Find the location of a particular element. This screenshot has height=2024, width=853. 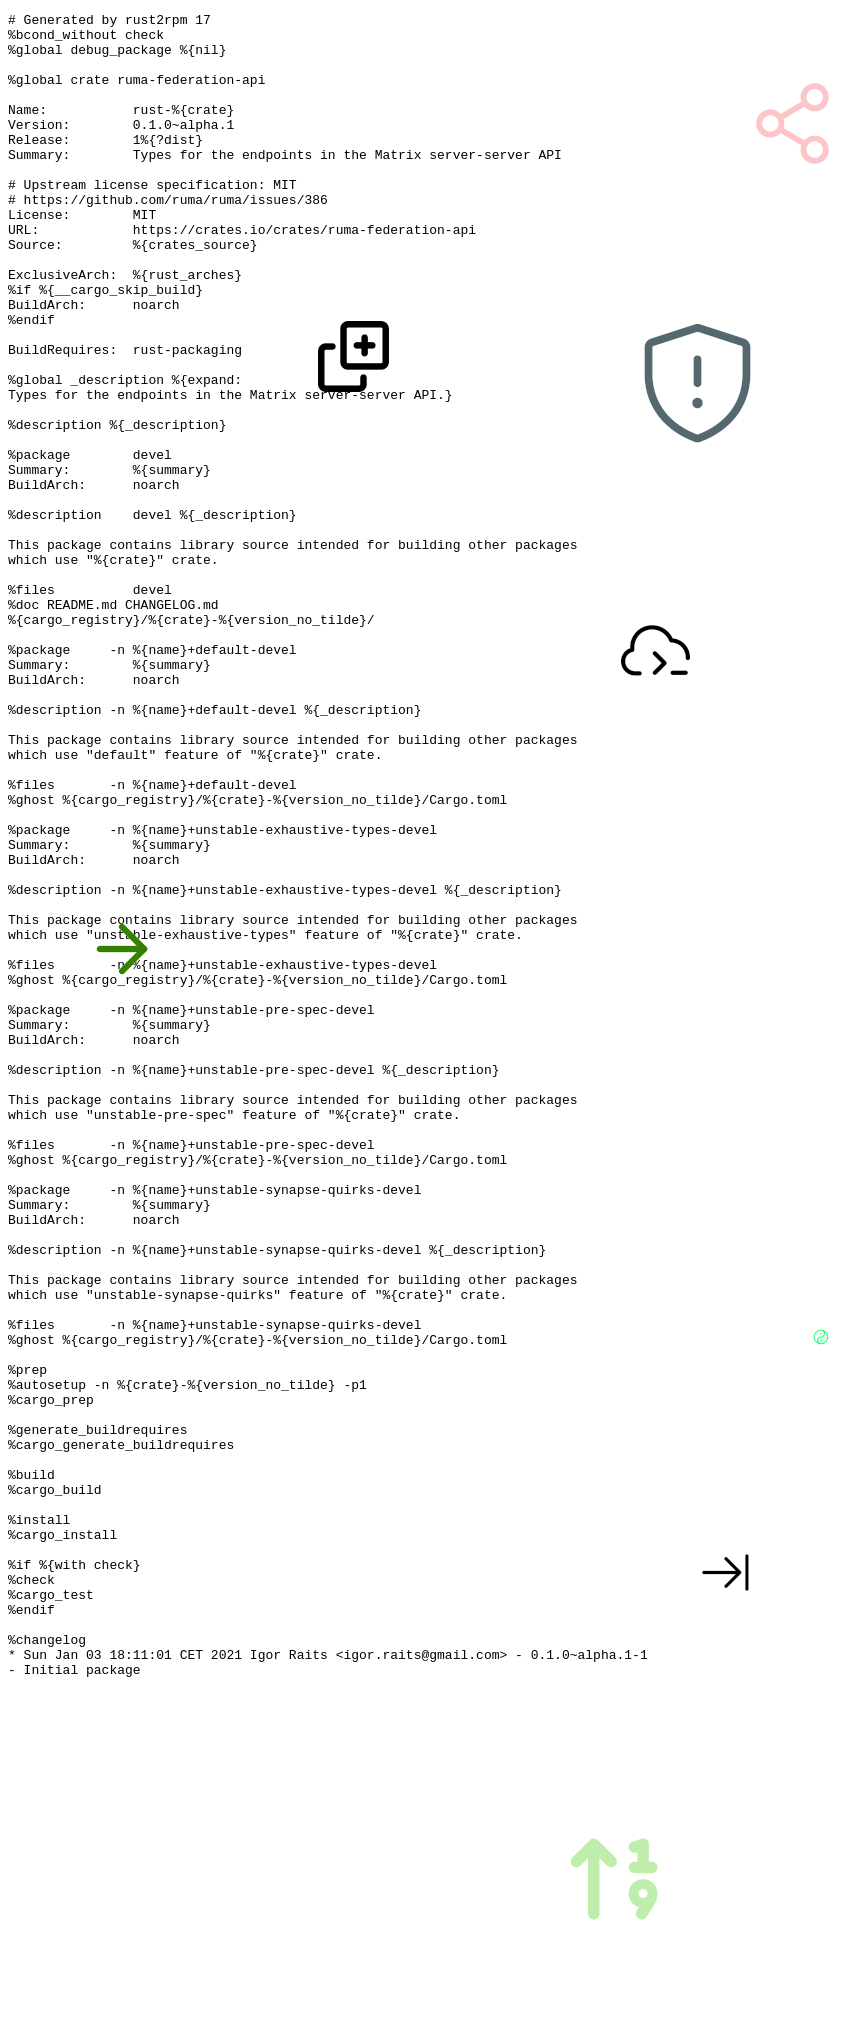

navigate to the next item or screen is located at coordinates (122, 949).